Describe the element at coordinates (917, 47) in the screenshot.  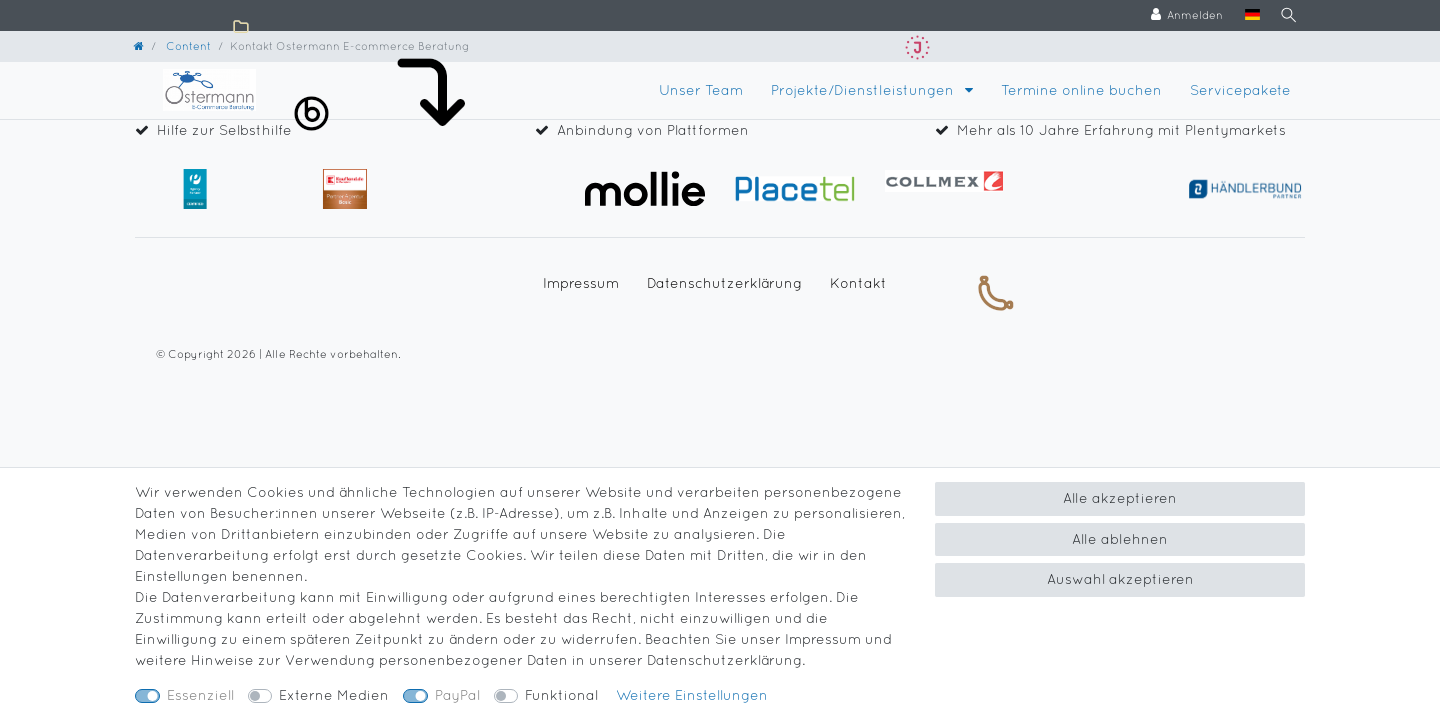
I see `indicates a loading or pending state for item "J"` at that location.